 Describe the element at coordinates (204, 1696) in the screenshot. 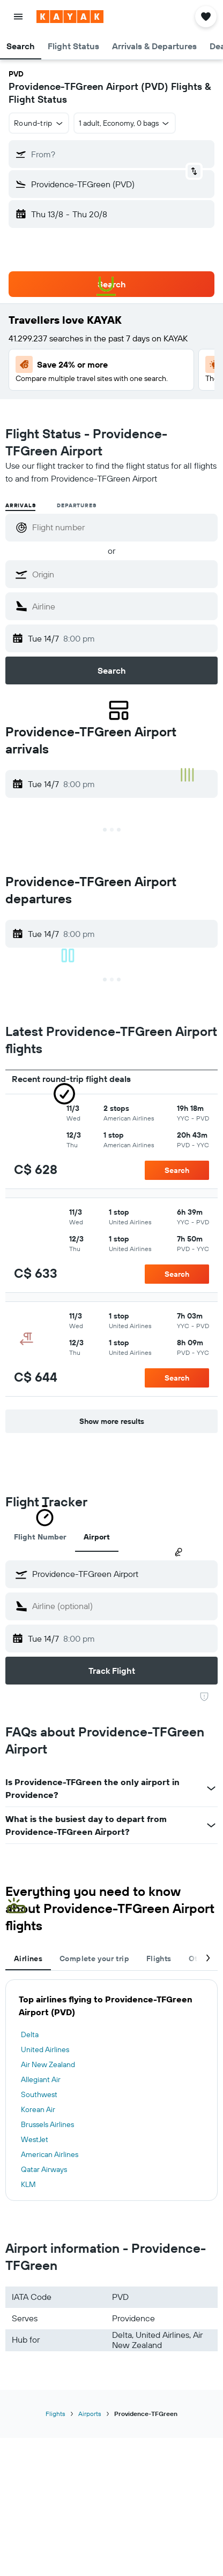

I see `security warning or alert detected` at that location.